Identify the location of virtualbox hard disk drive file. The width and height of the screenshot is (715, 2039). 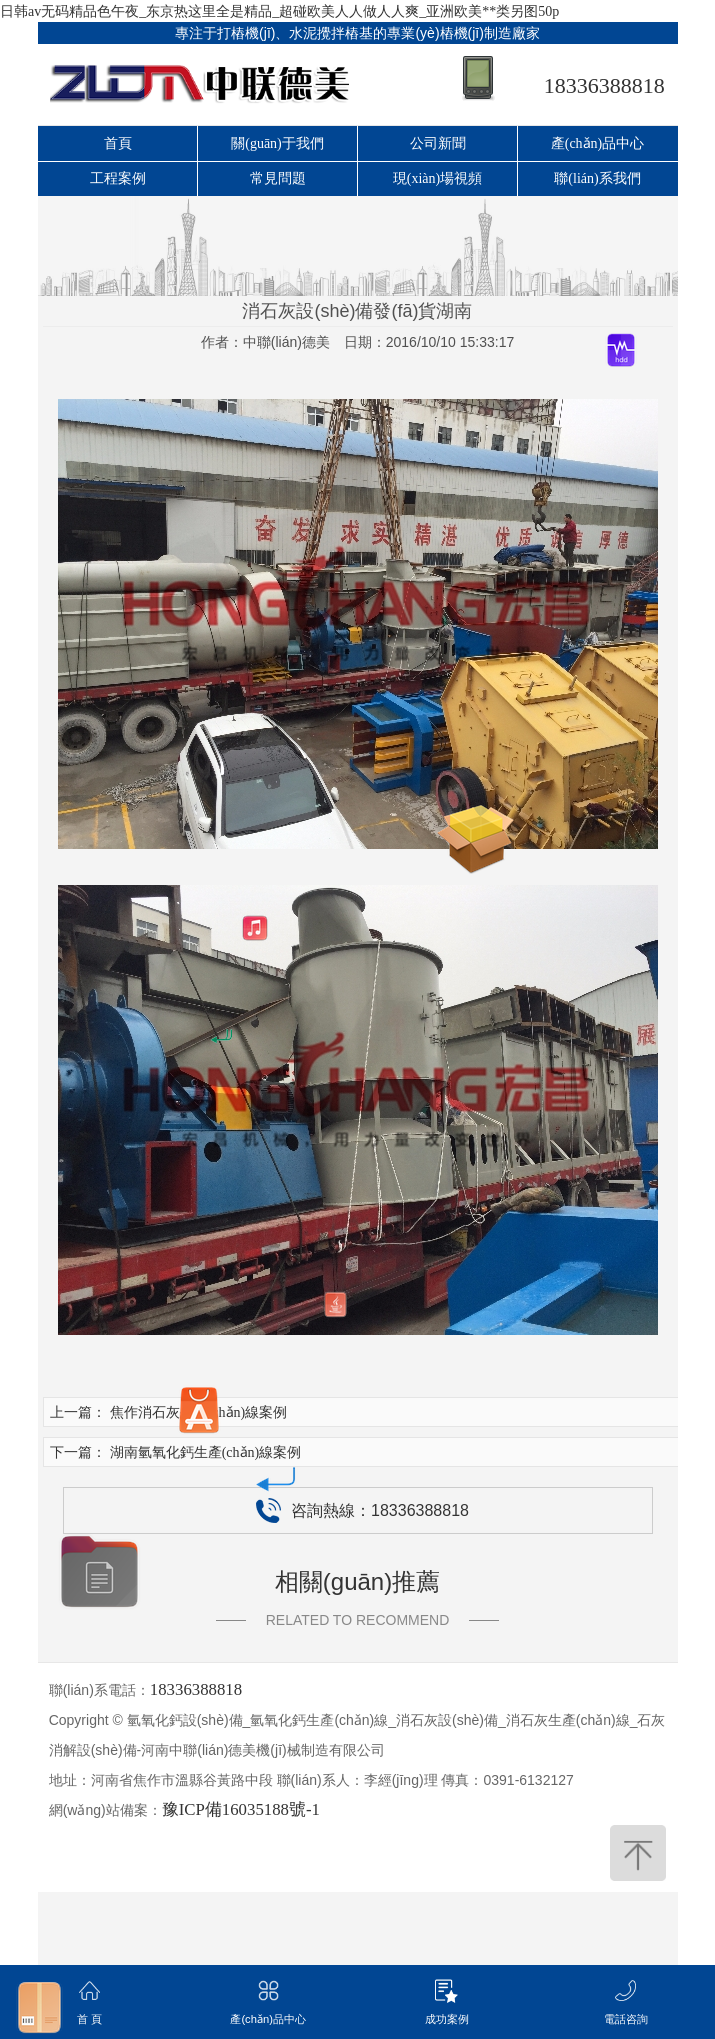
(621, 350).